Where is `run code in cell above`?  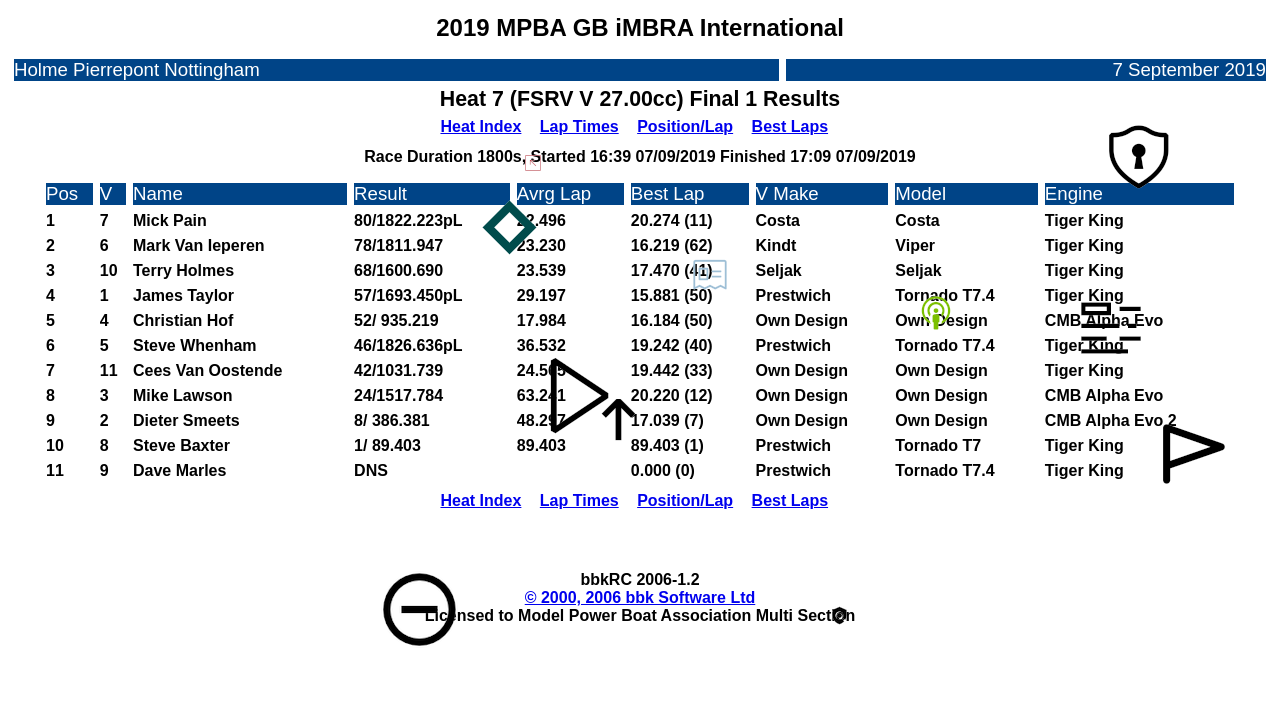 run code in cell above is located at coordinates (592, 399).